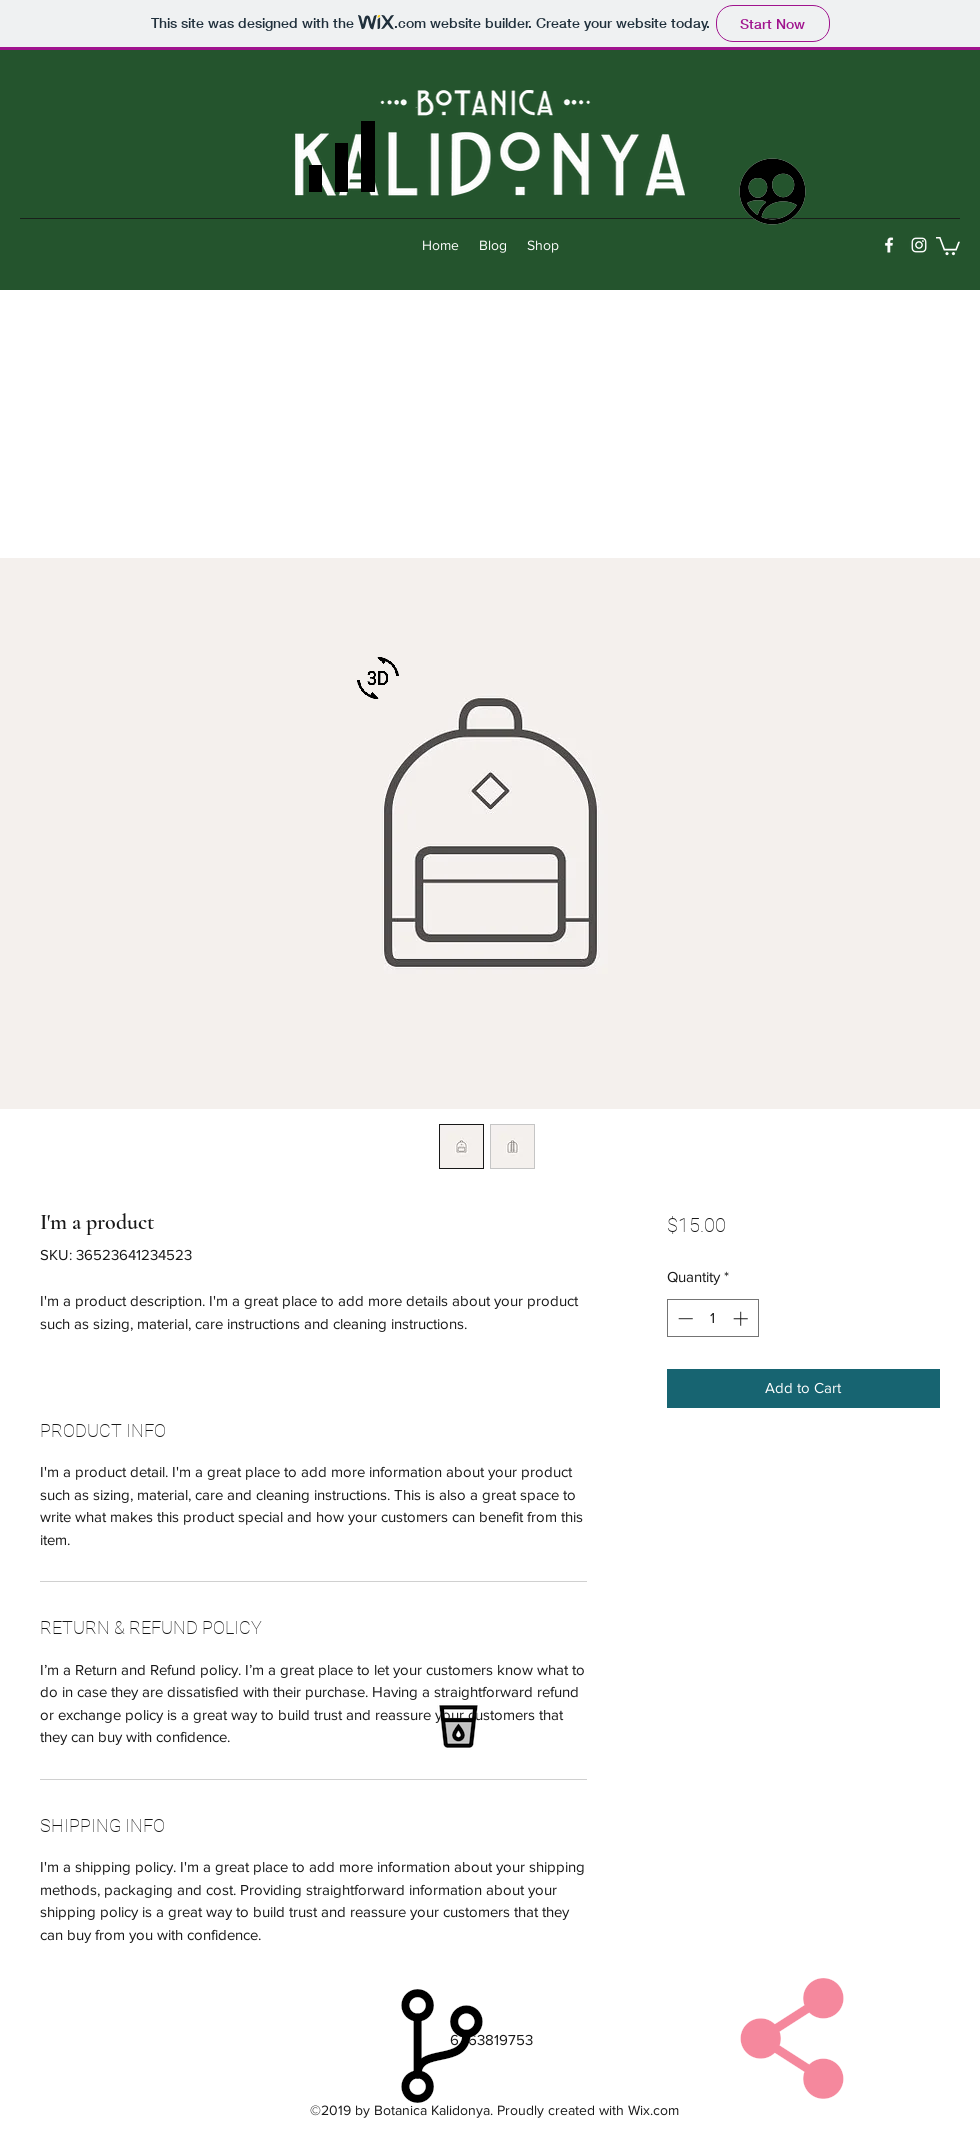 This screenshot has width=980, height=2156. What do you see at coordinates (378, 678) in the screenshot?
I see `rotate object to view in 3d` at bounding box center [378, 678].